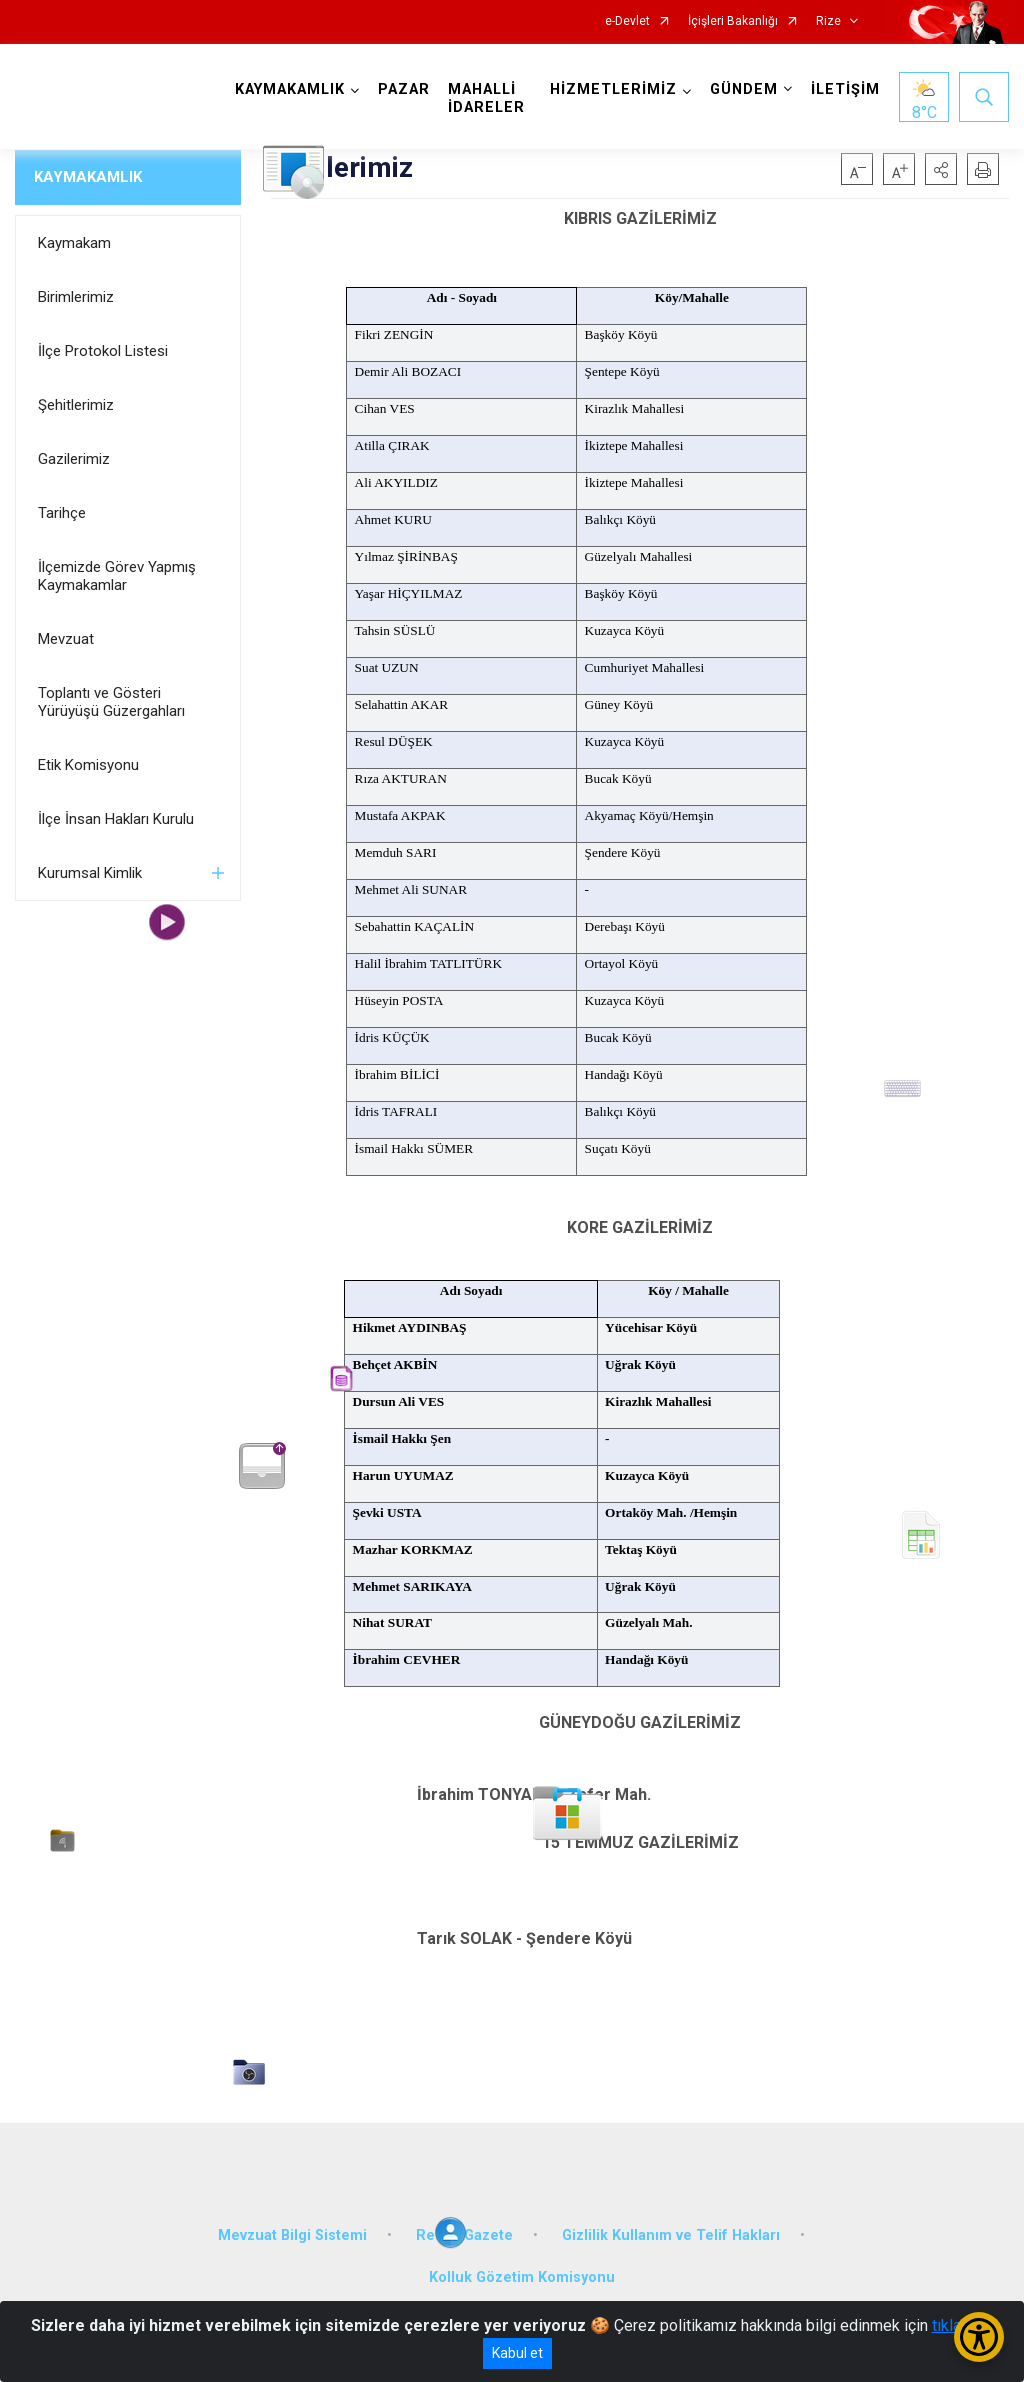 Image resolution: width=1024 pixels, height=2382 pixels. What do you see at coordinates (249, 2073) in the screenshot?
I see `open OBS Studio project files folder` at bounding box center [249, 2073].